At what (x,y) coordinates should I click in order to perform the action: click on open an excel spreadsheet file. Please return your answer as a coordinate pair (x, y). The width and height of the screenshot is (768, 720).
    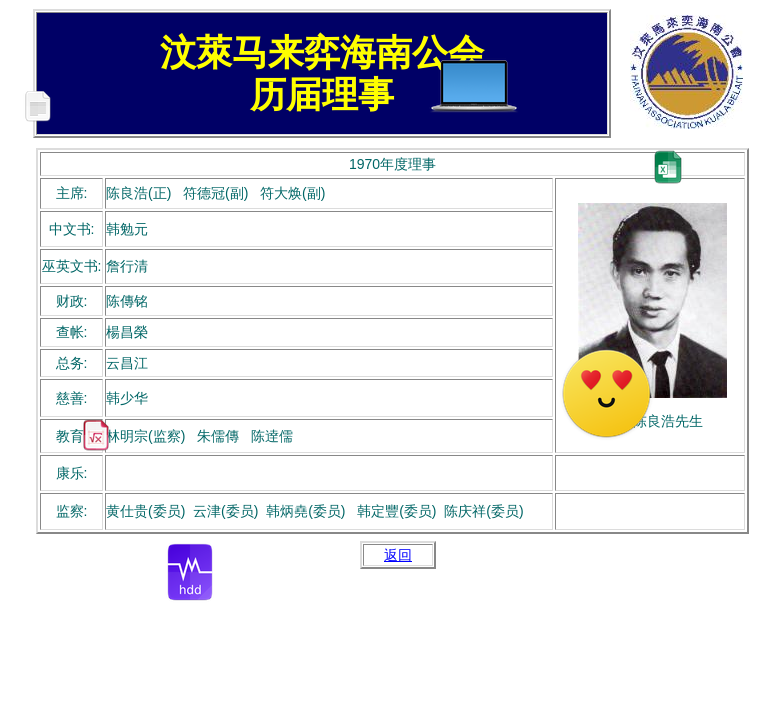
    Looking at the image, I should click on (668, 167).